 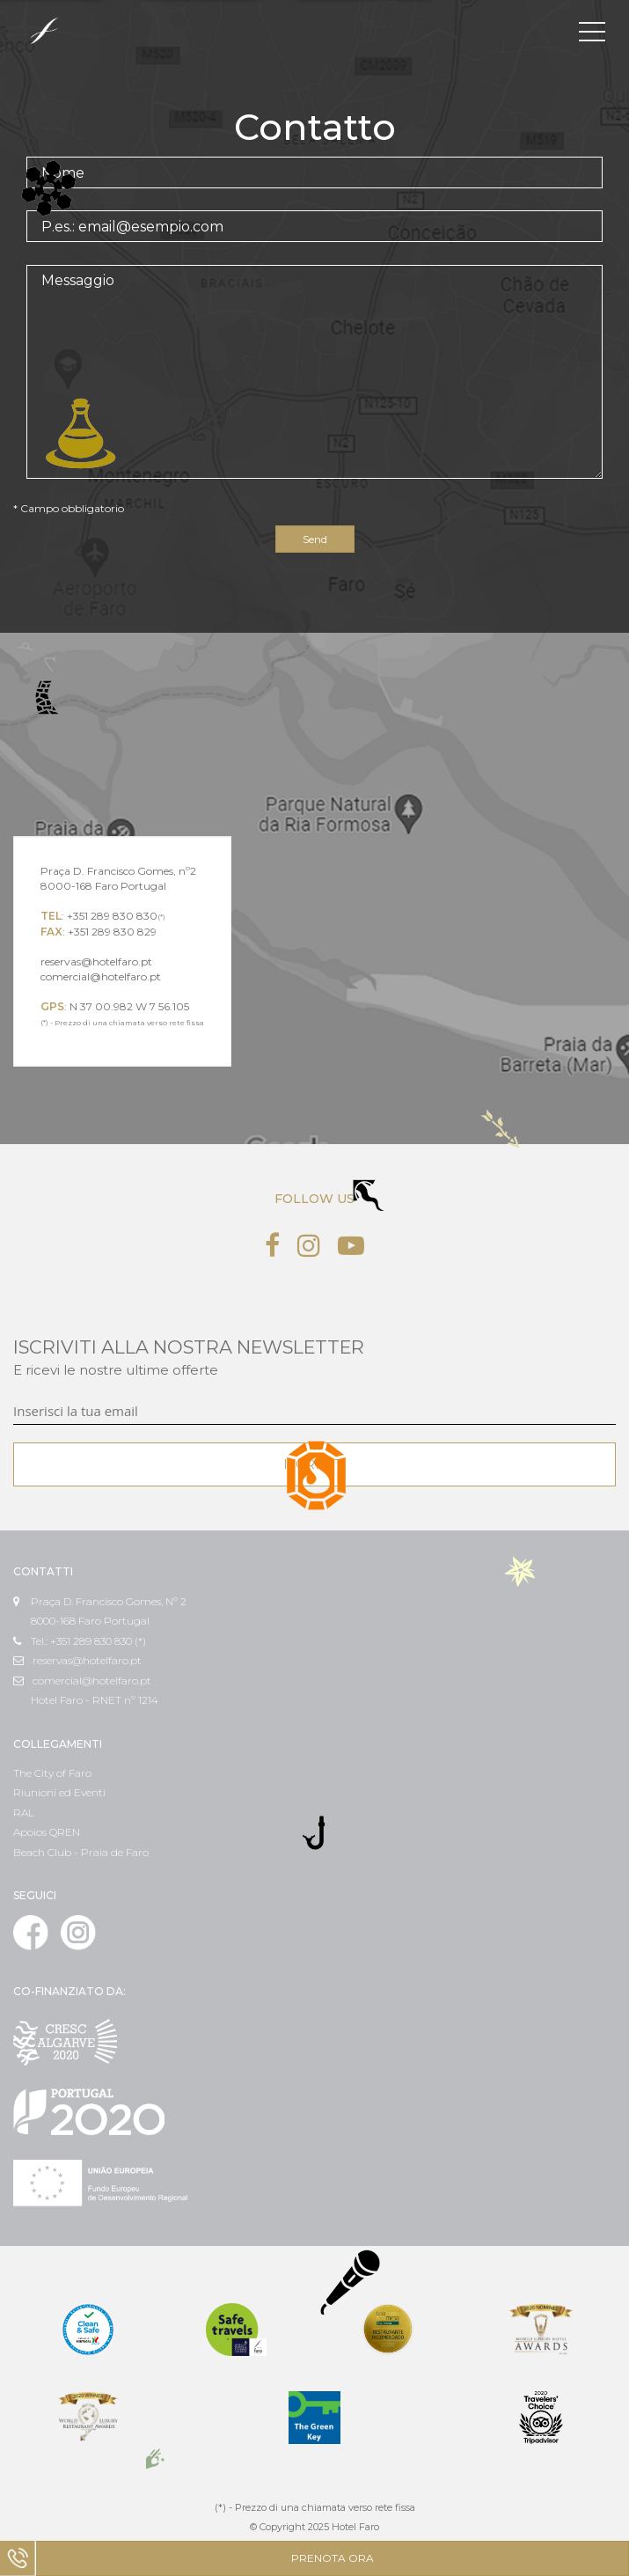 What do you see at coordinates (80, 433) in the screenshot?
I see `use a potion item from inventory` at bounding box center [80, 433].